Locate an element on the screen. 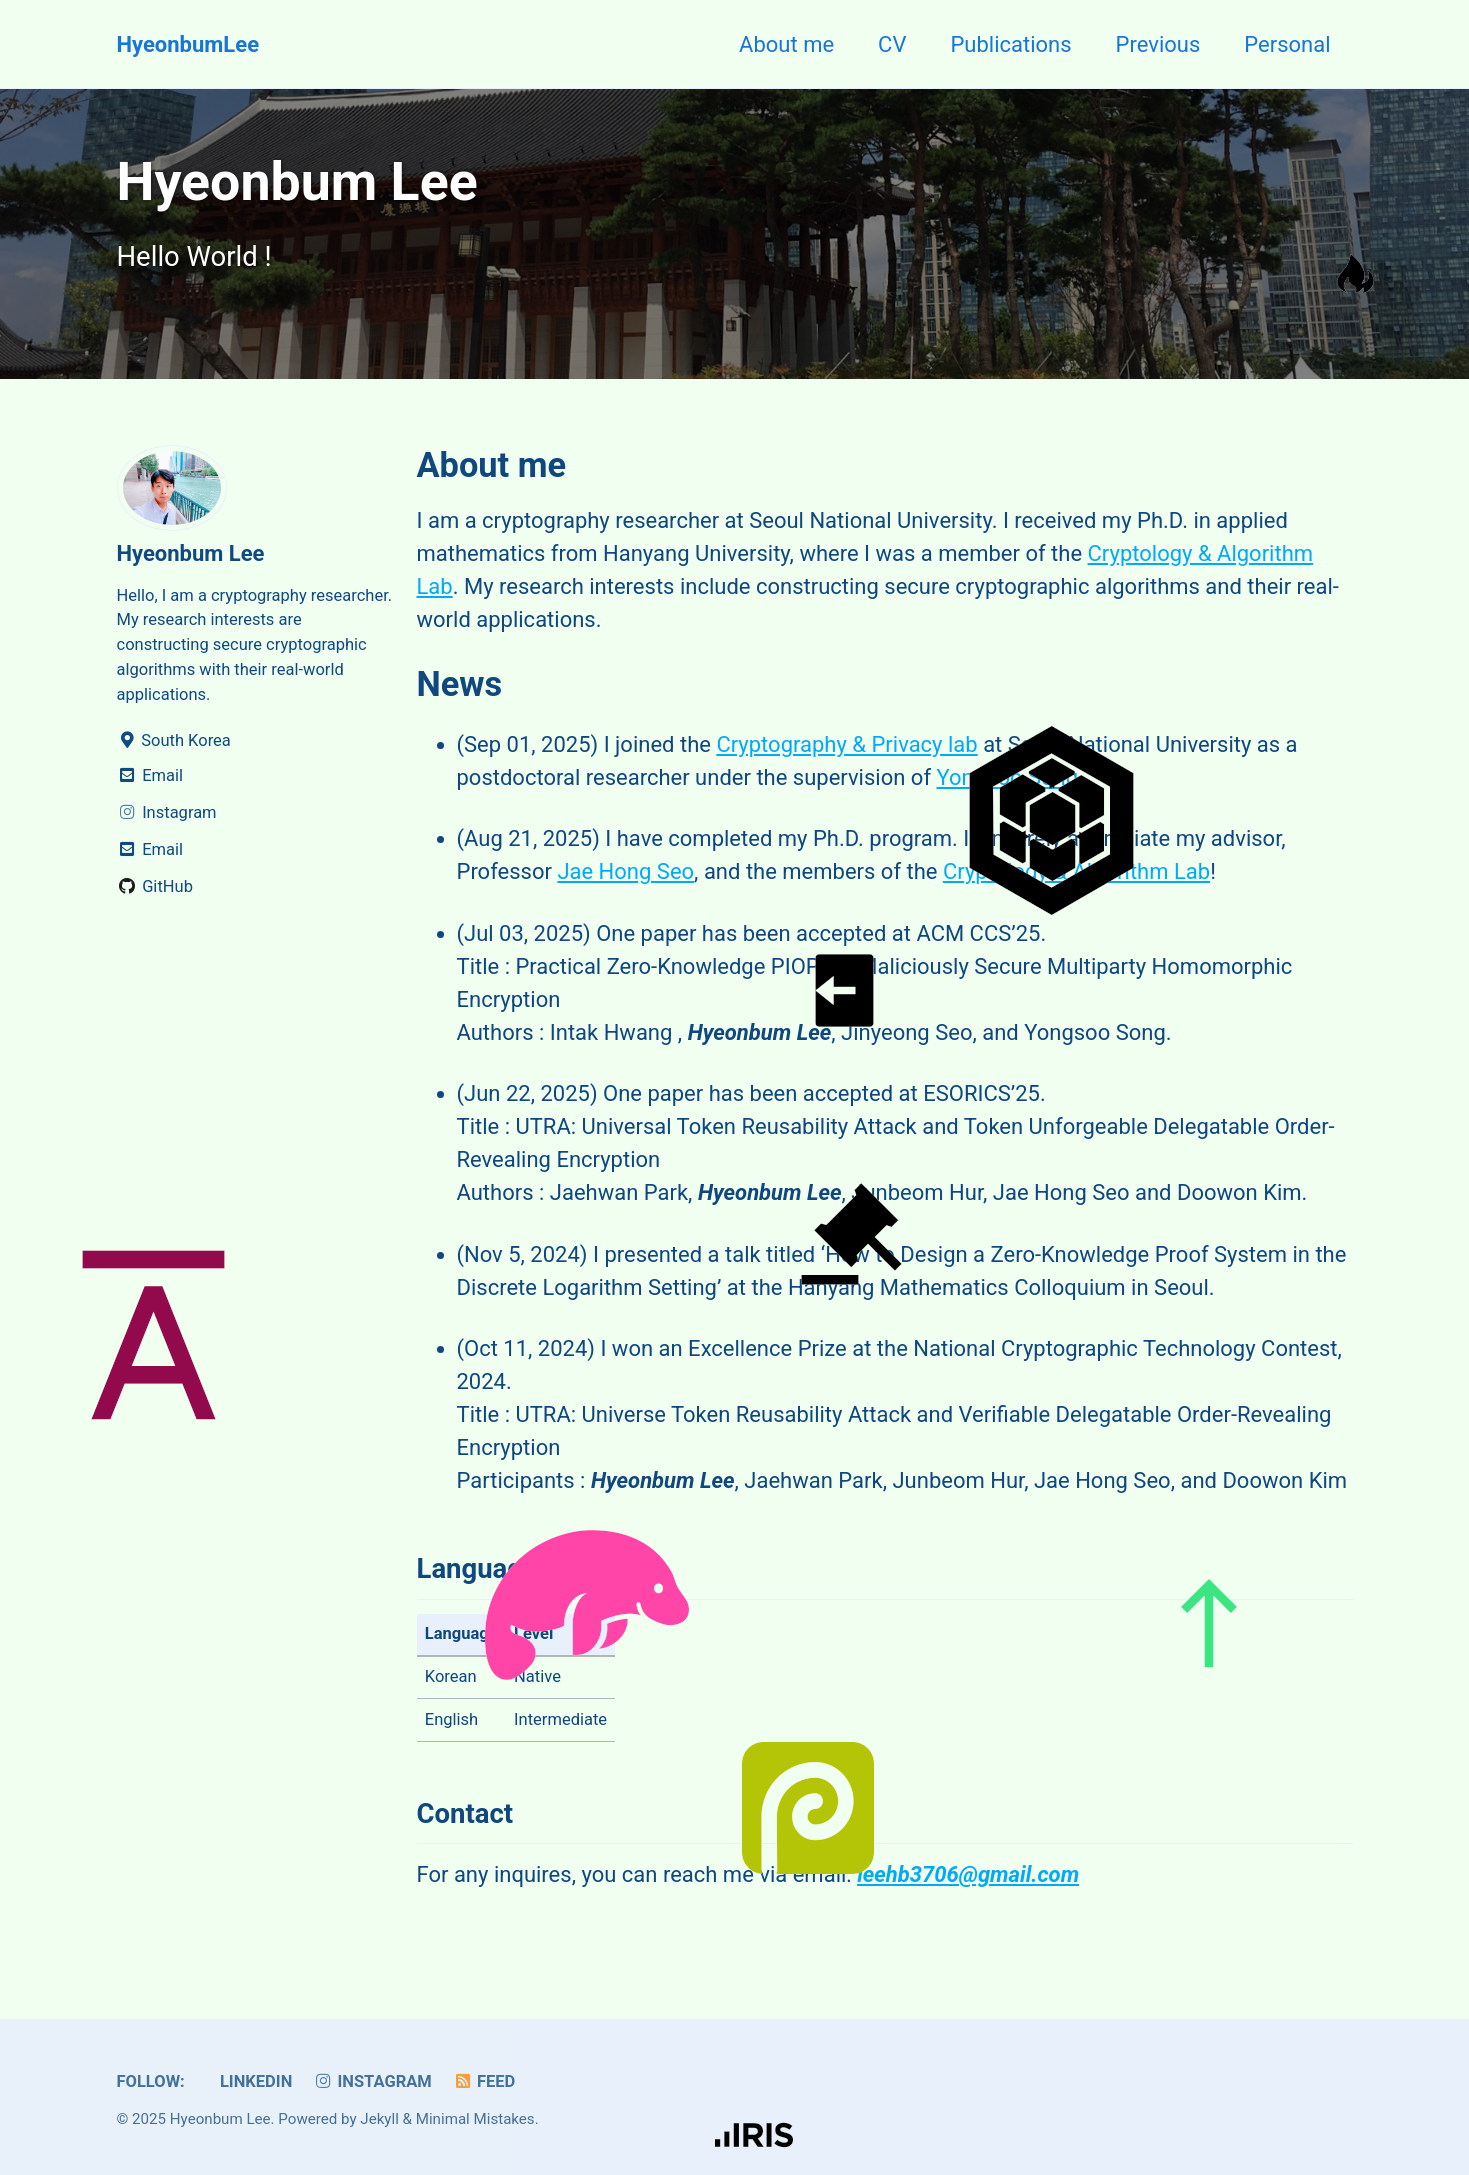  open Studio 3T MongoDB database management tool is located at coordinates (587, 1605).